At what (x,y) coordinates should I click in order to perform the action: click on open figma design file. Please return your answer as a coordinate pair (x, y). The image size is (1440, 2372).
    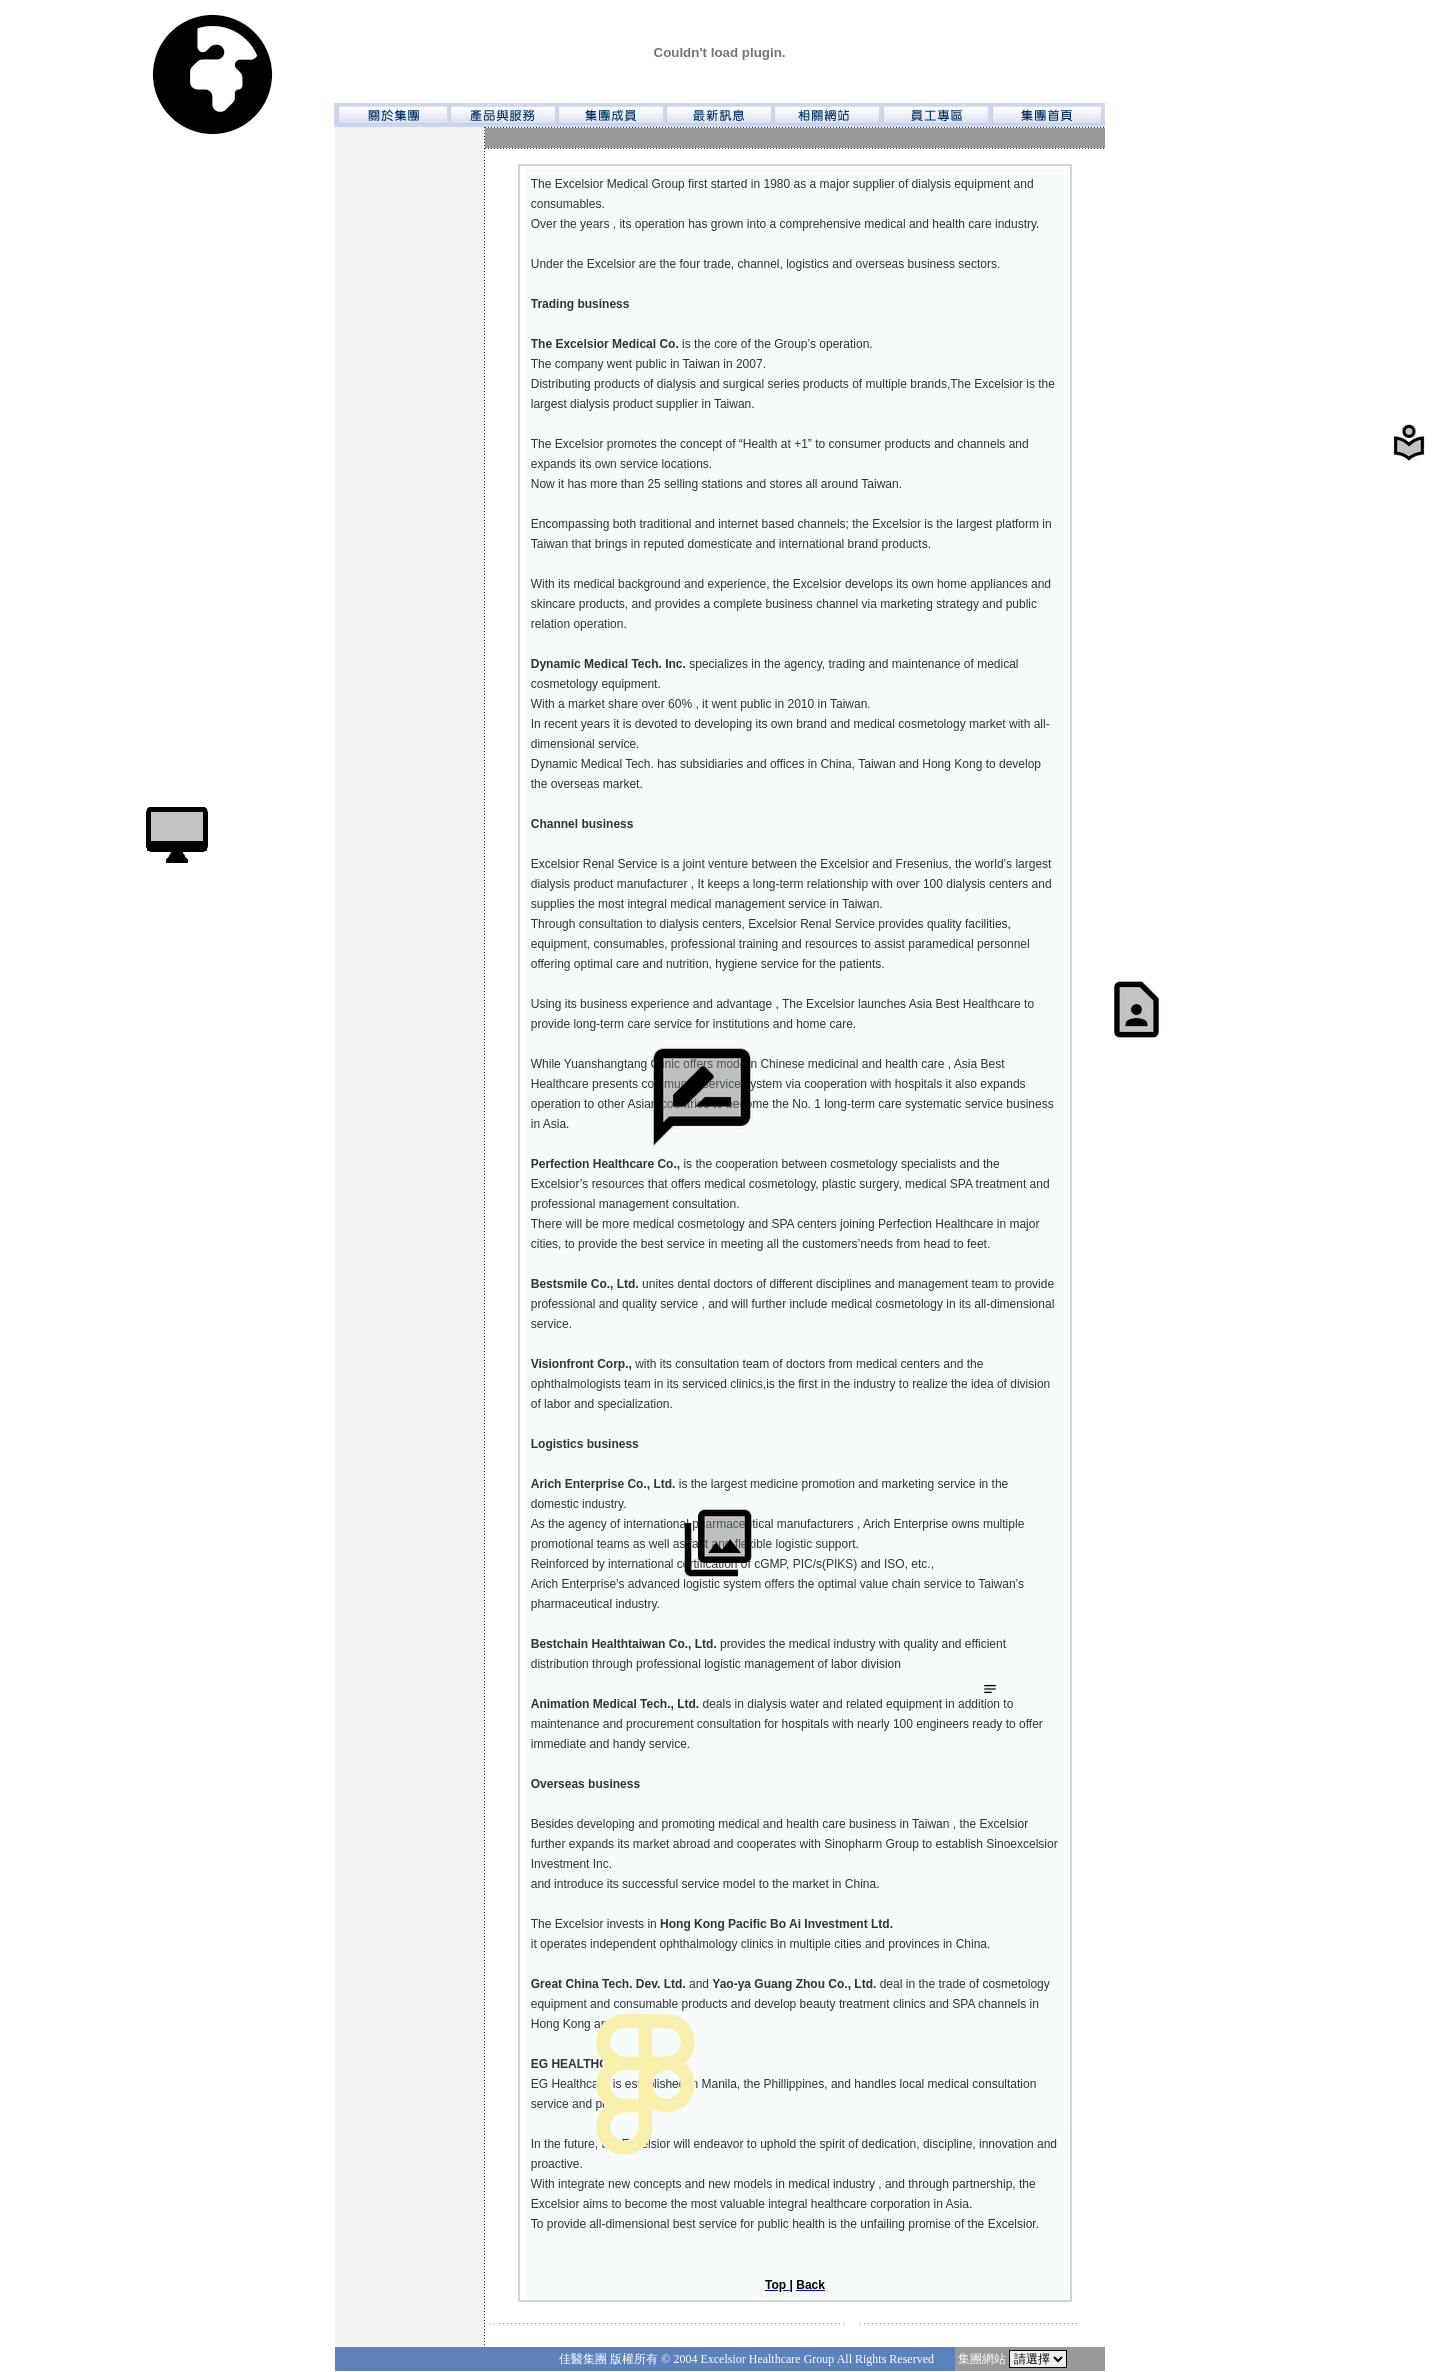
    Looking at the image, I should click on (645, 2084).